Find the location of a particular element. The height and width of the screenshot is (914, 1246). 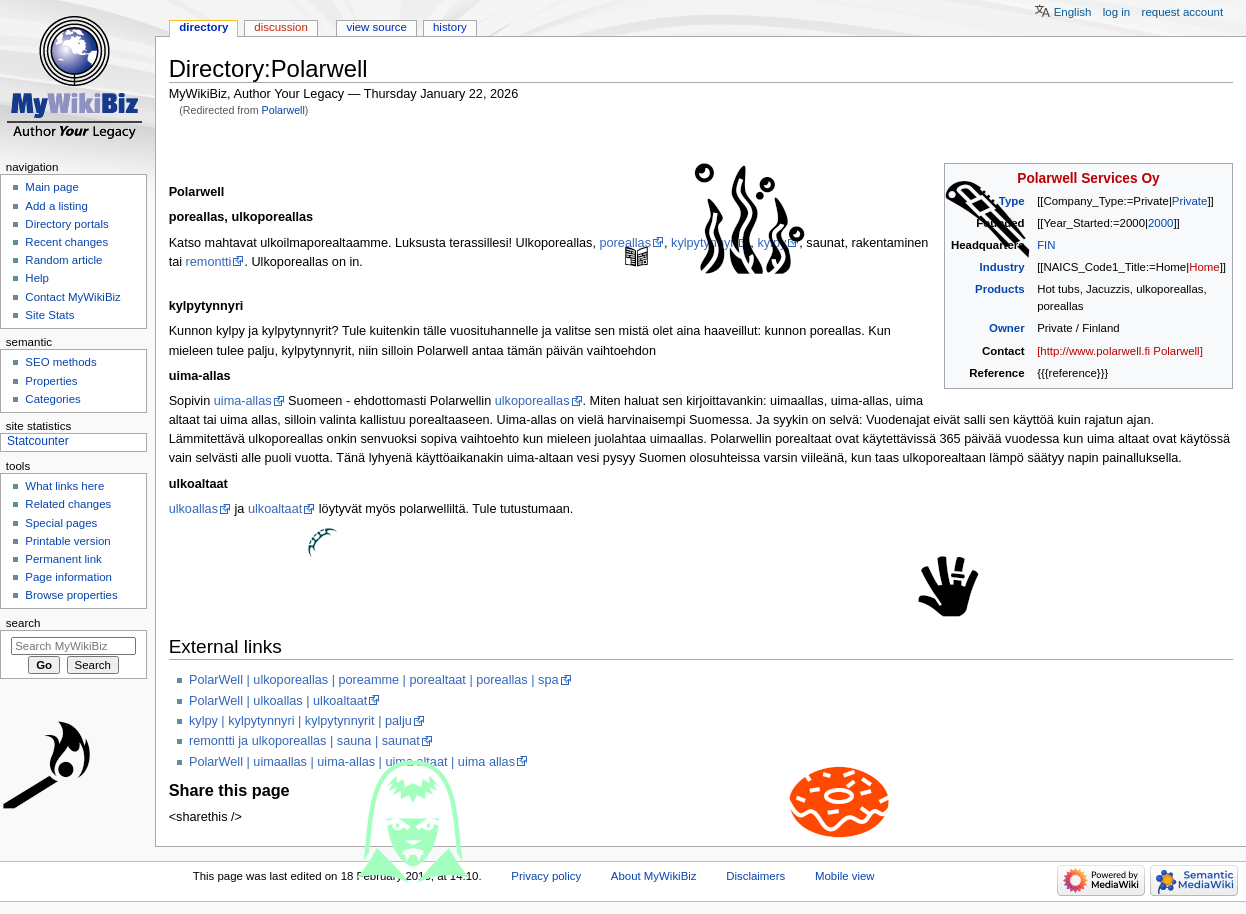

select the bat'leth weapon in a game inventory is located at coordinates (322, 542).